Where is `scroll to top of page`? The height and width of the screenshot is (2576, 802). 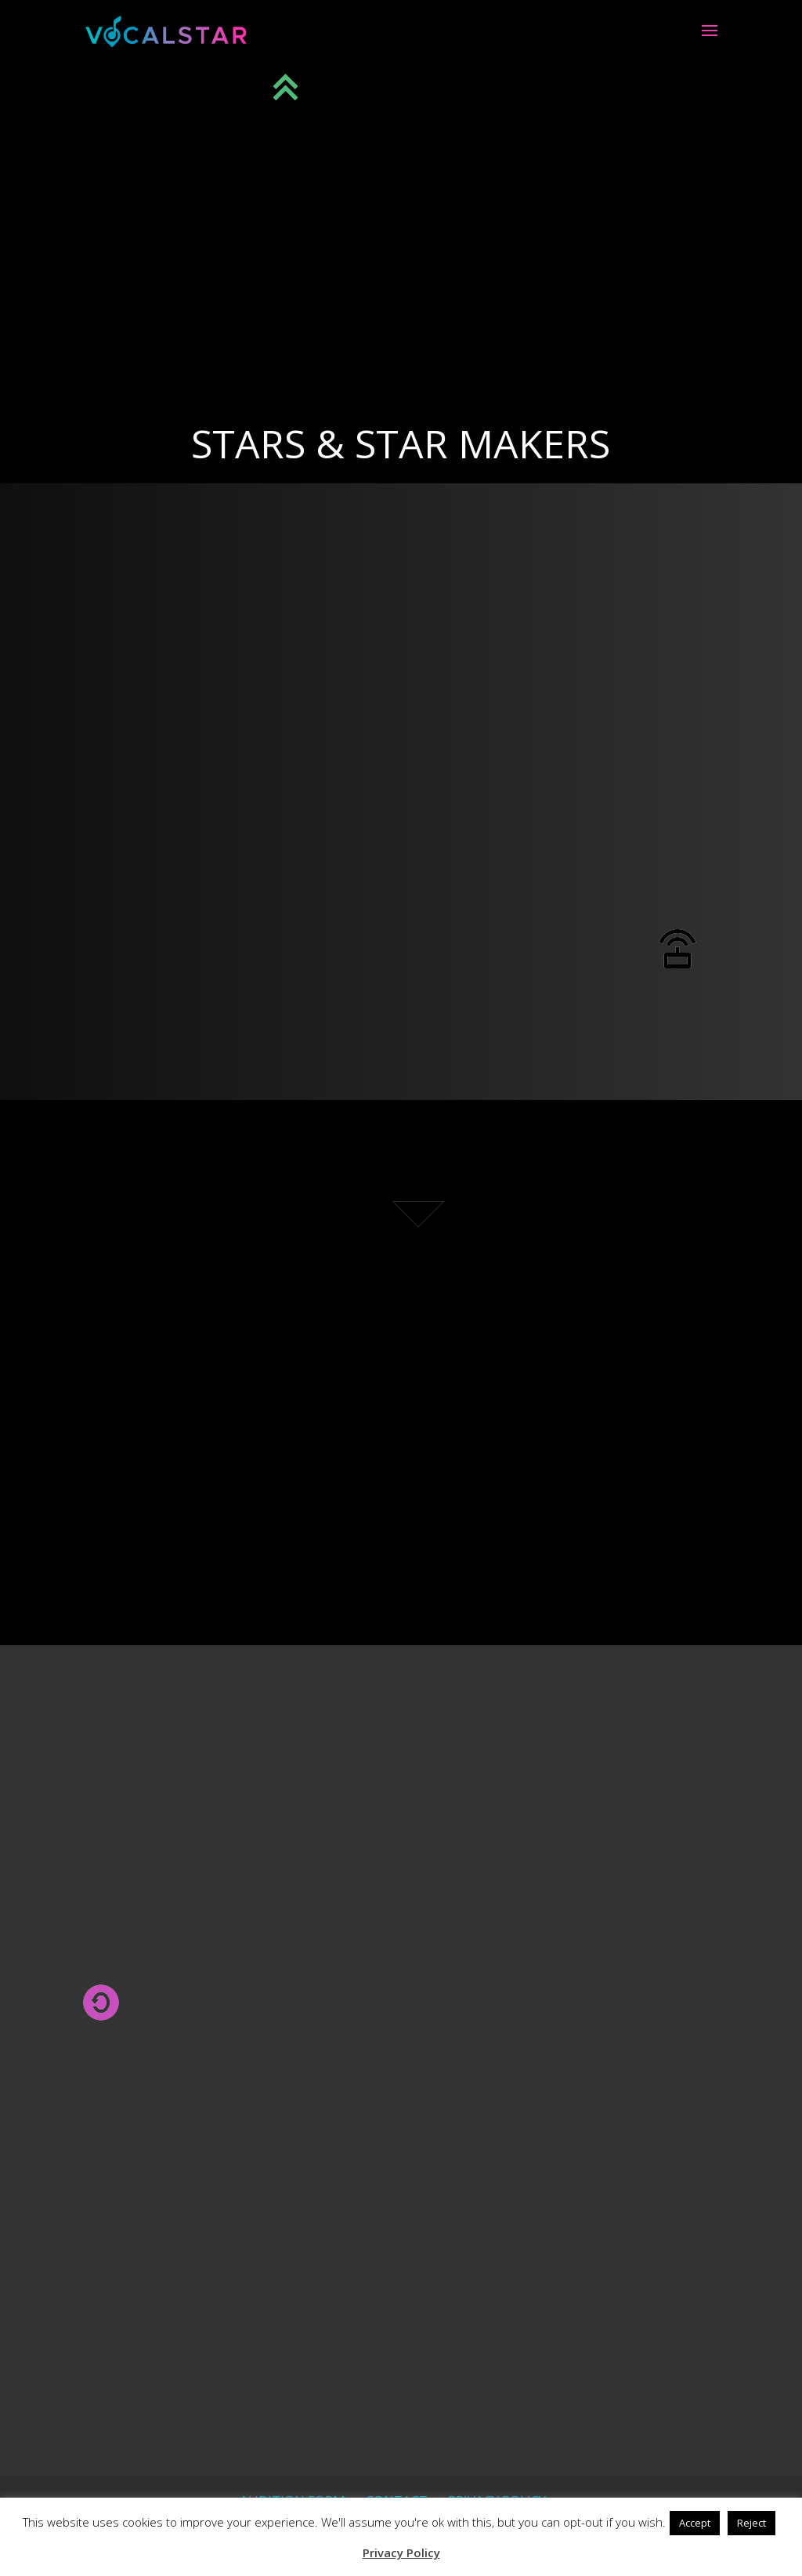 scroll to top of page is located at coordinates (285, 88).